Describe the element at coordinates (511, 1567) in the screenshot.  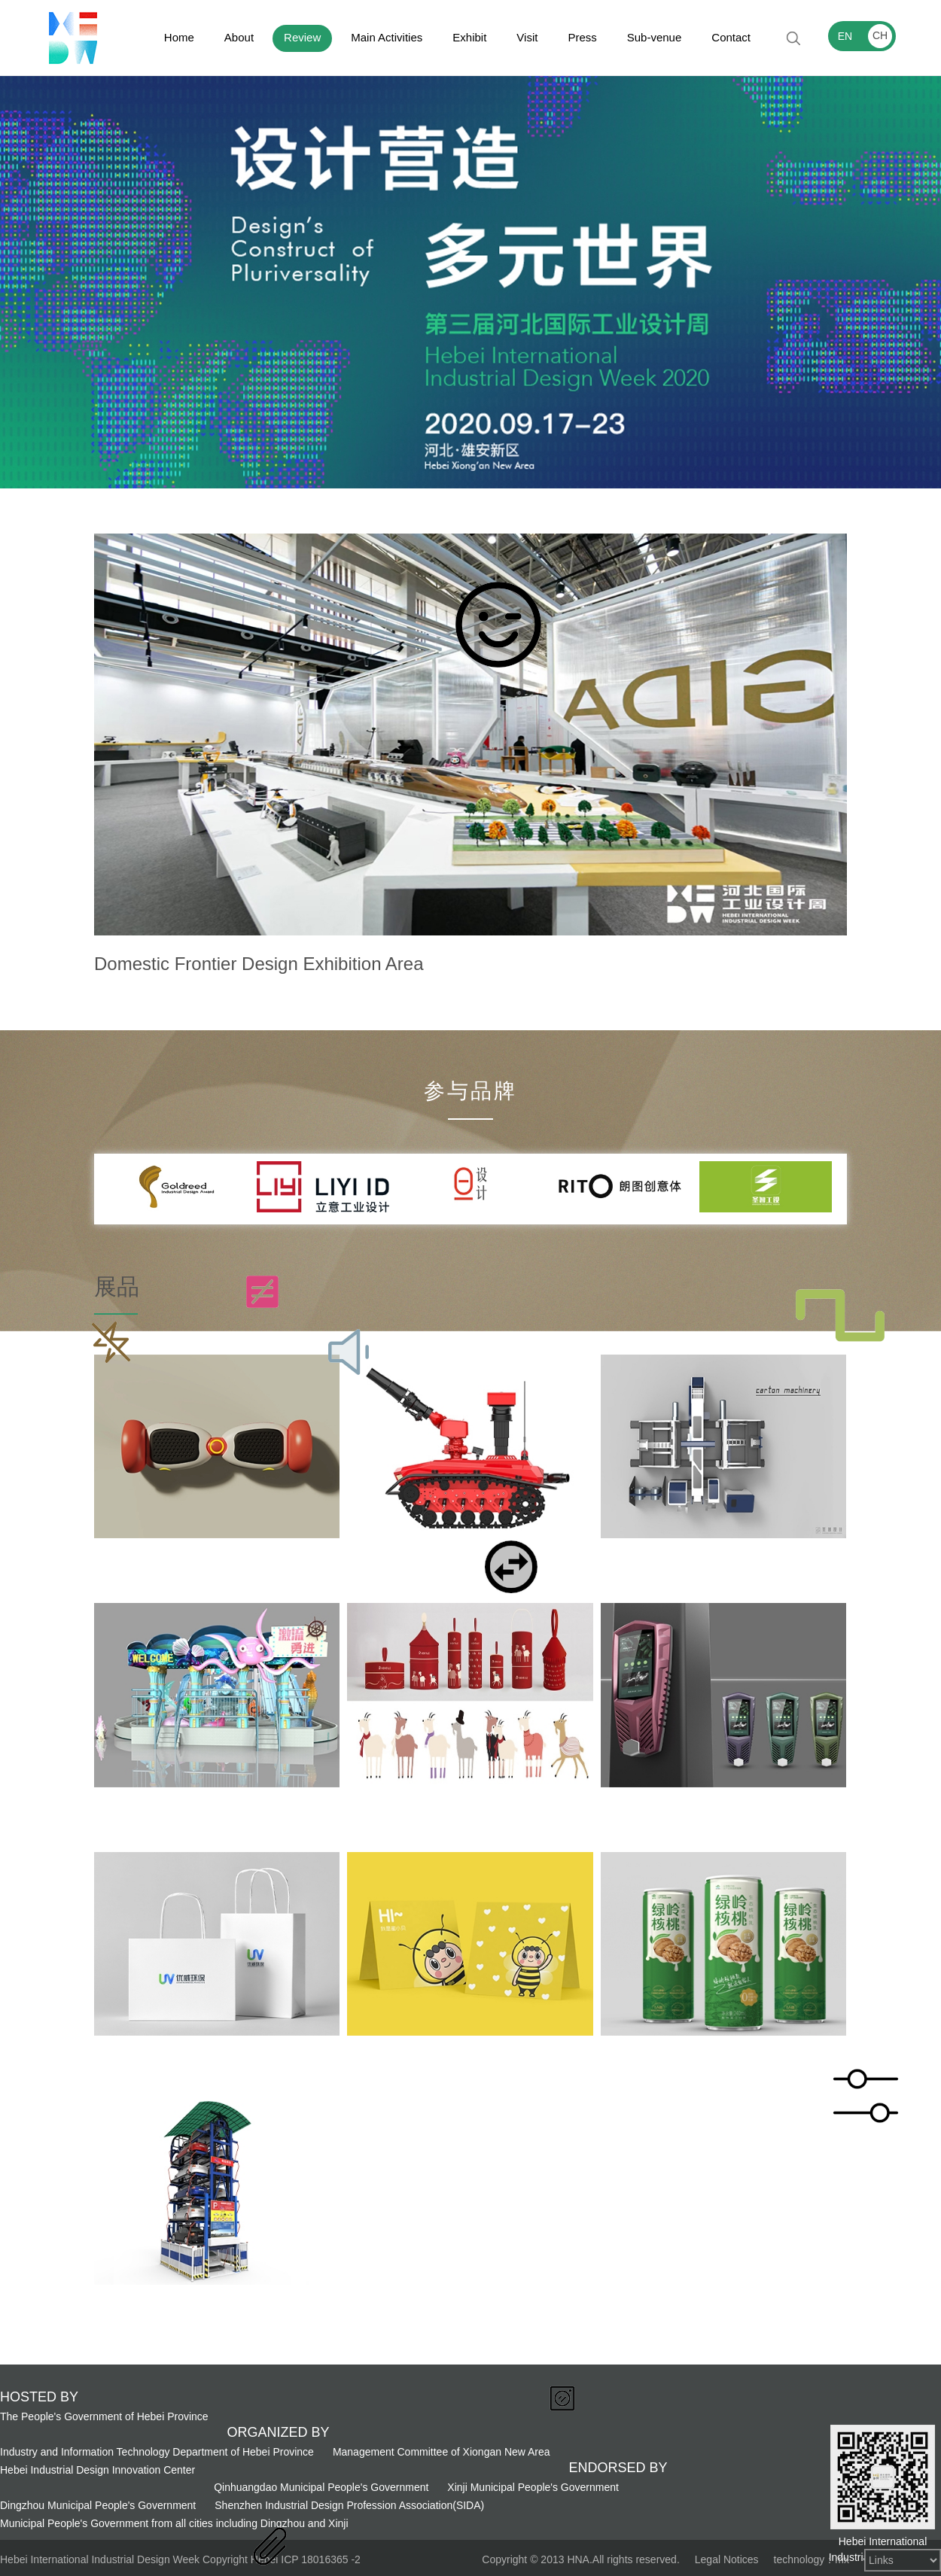
I see `swap or exchange items horizontally` at that location.